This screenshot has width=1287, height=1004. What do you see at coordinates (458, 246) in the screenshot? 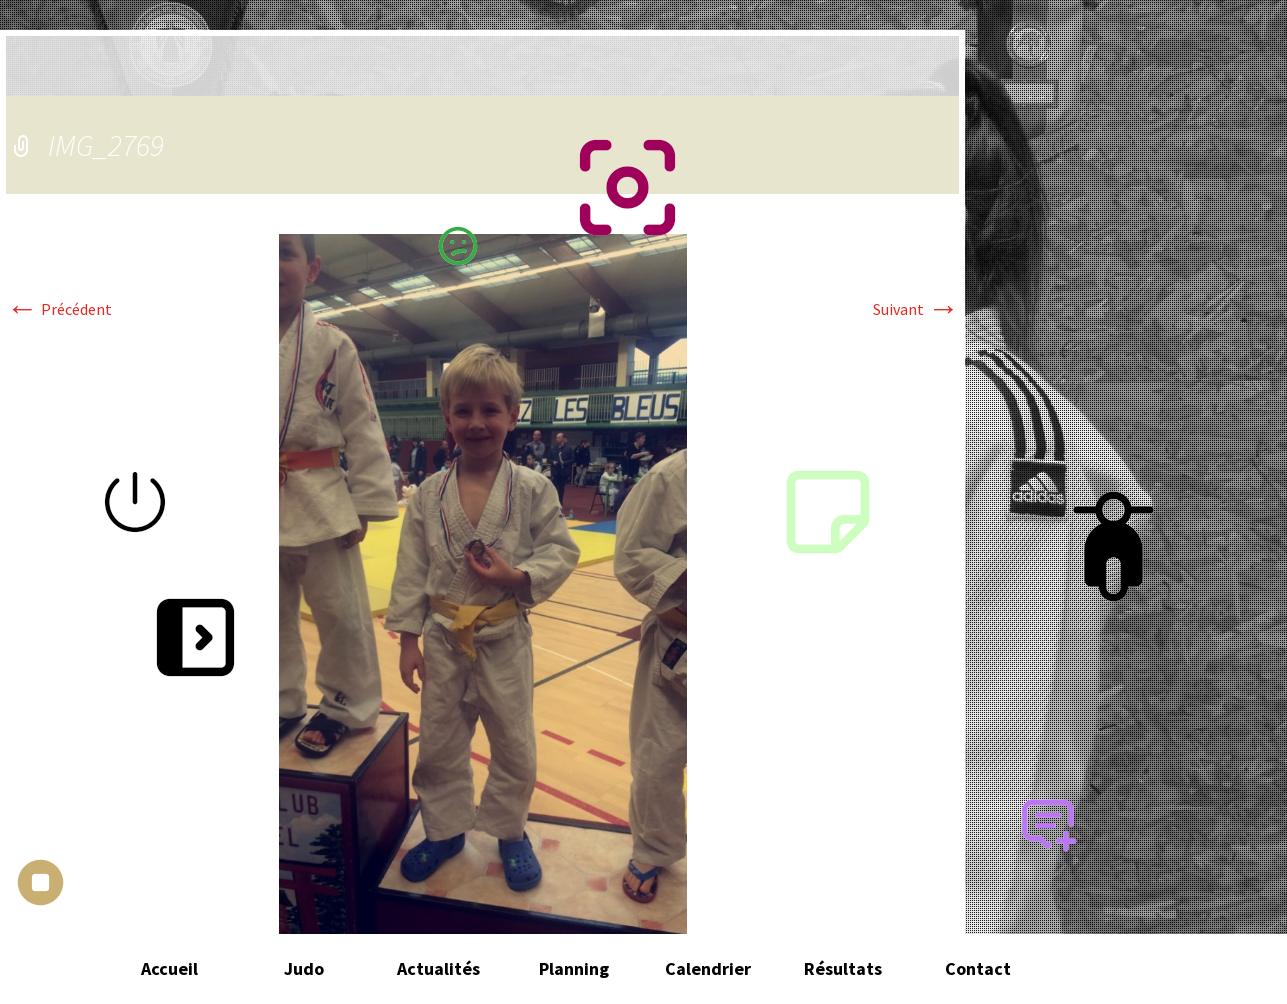
I see `indicates a confused or uncertain state` at bounding box center [458, 246].